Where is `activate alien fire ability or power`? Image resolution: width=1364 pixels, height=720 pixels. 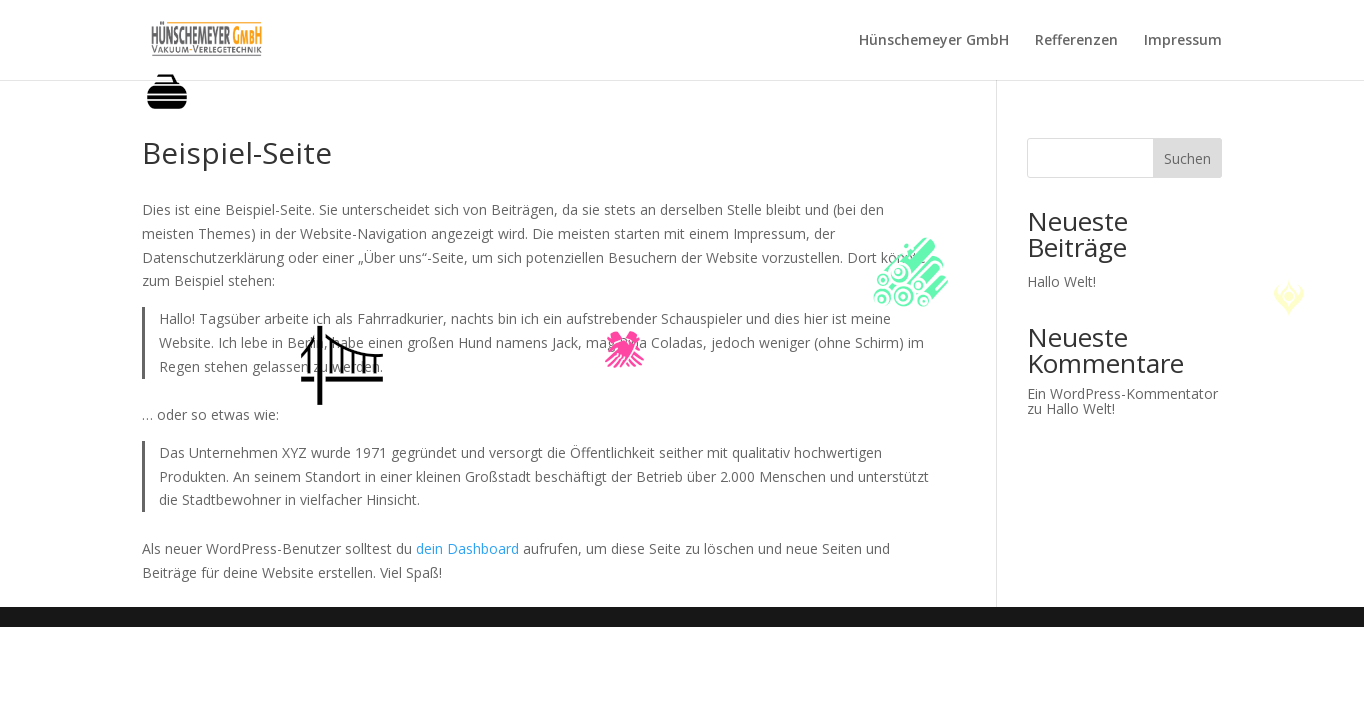
activate alien fire ability or power is located at coordinates (1288, 297).